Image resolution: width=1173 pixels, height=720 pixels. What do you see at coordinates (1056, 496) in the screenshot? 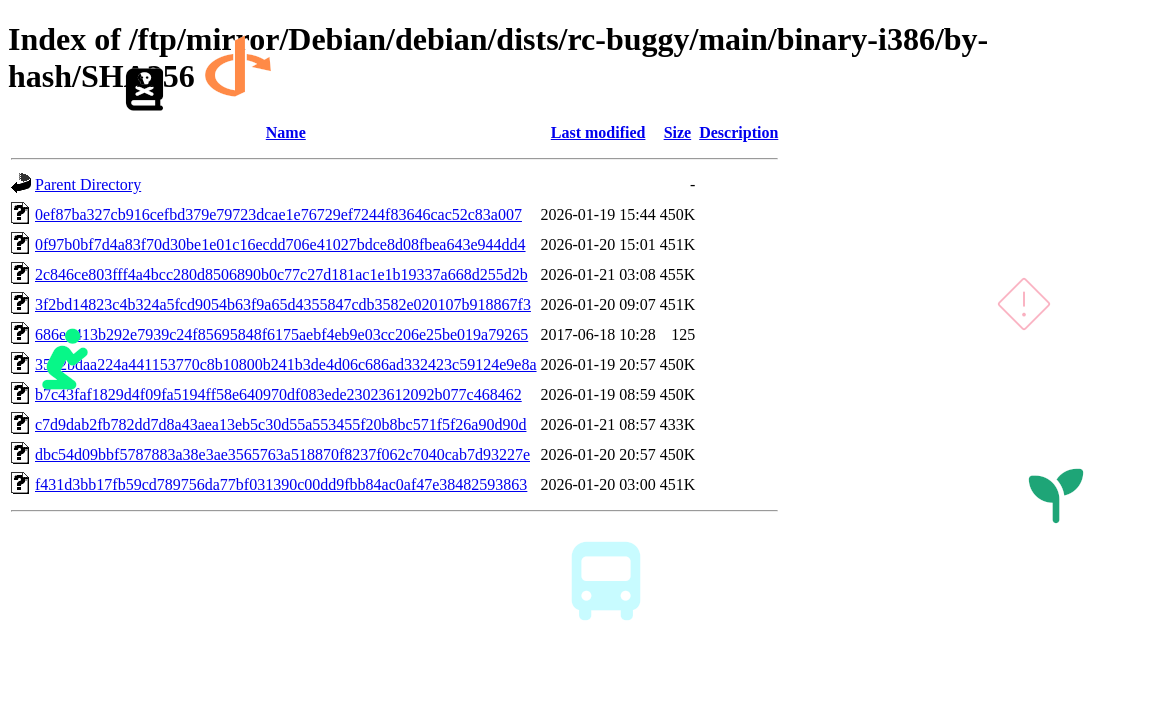
I see `indicates eco-friendly or sustainable option` at bounding box center [1056, 496].